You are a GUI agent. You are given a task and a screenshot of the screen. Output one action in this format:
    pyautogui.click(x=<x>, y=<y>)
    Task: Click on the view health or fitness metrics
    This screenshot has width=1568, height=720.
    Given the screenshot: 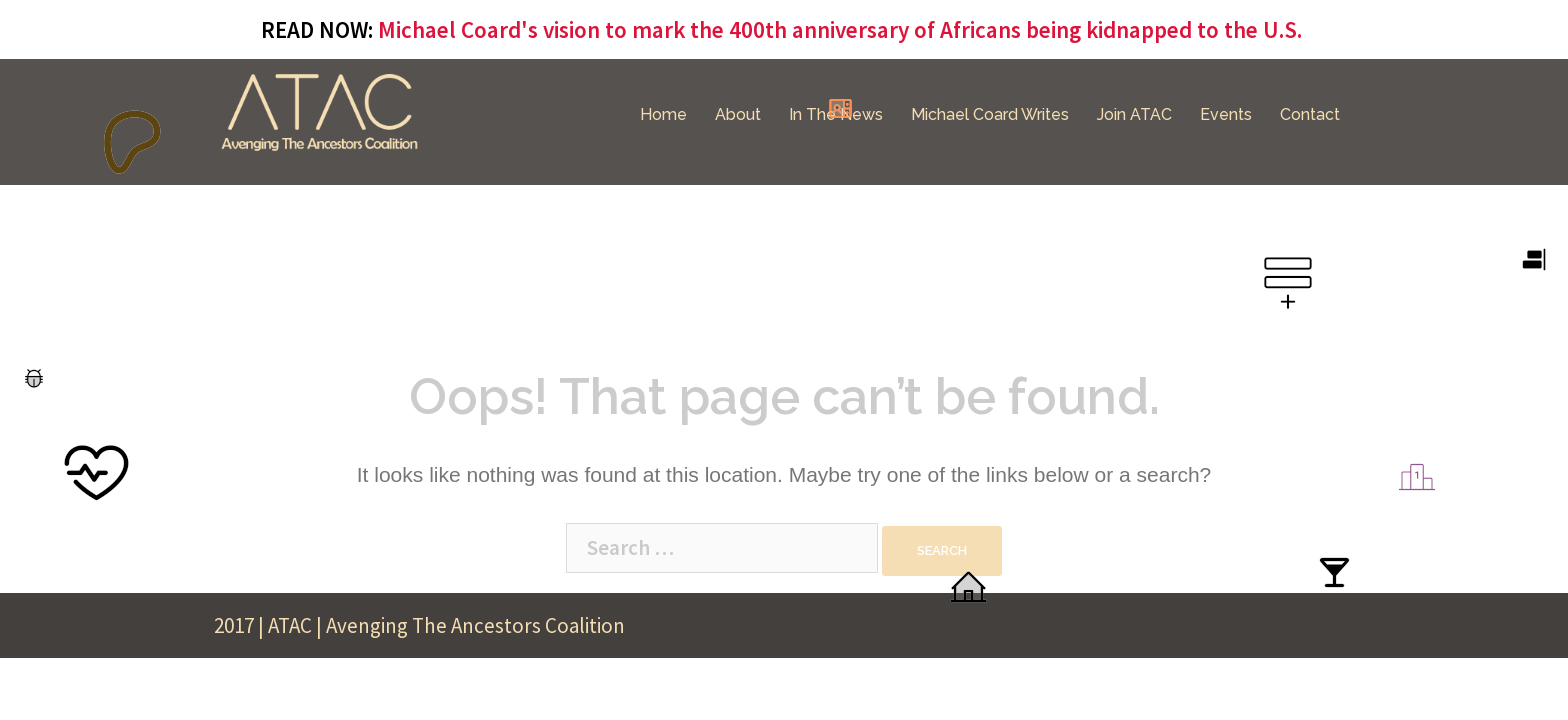 What is the action you would take?
    pyautogui.click(x=96, y=470)
    